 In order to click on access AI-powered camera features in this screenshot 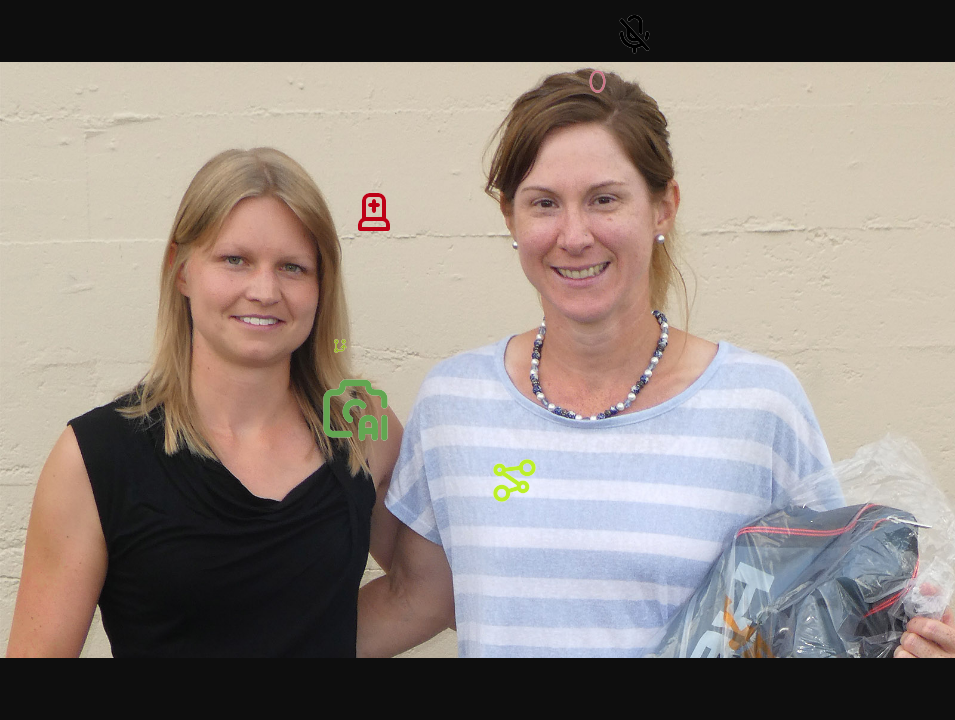, I will do `click(355, 408)`.